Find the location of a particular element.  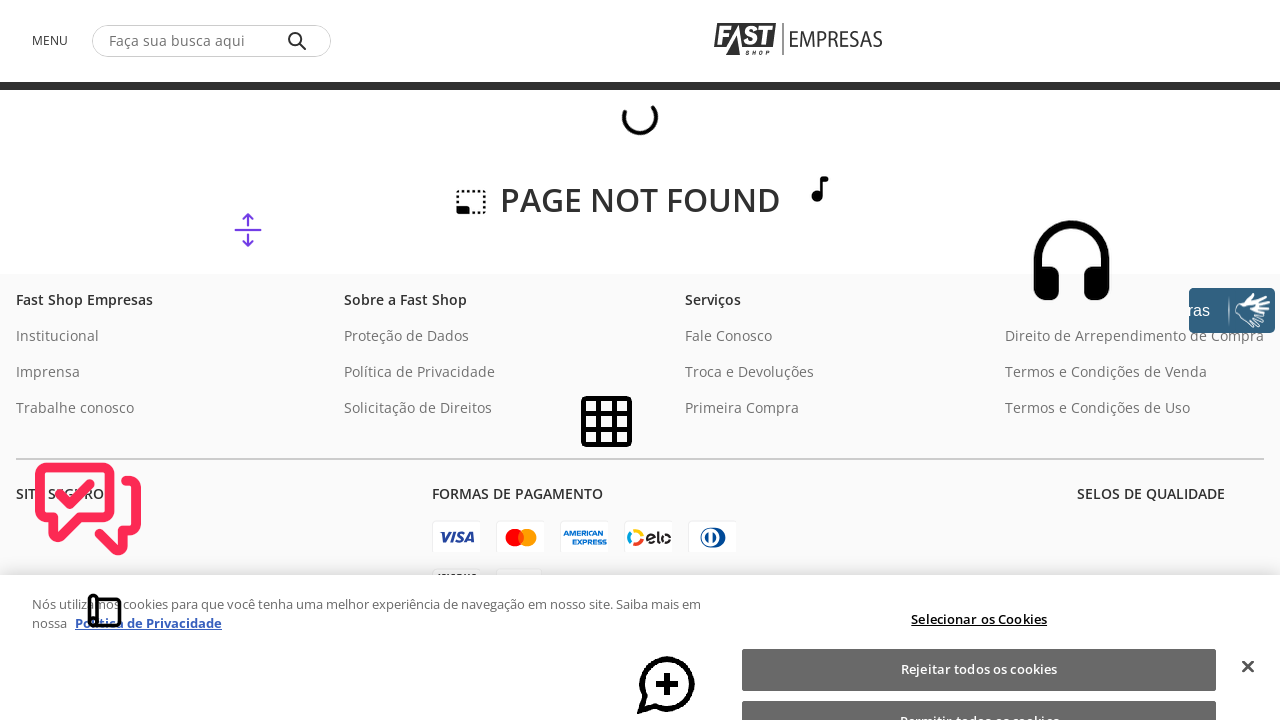

change wallpaper or background image is located at coordinates (104, 610).